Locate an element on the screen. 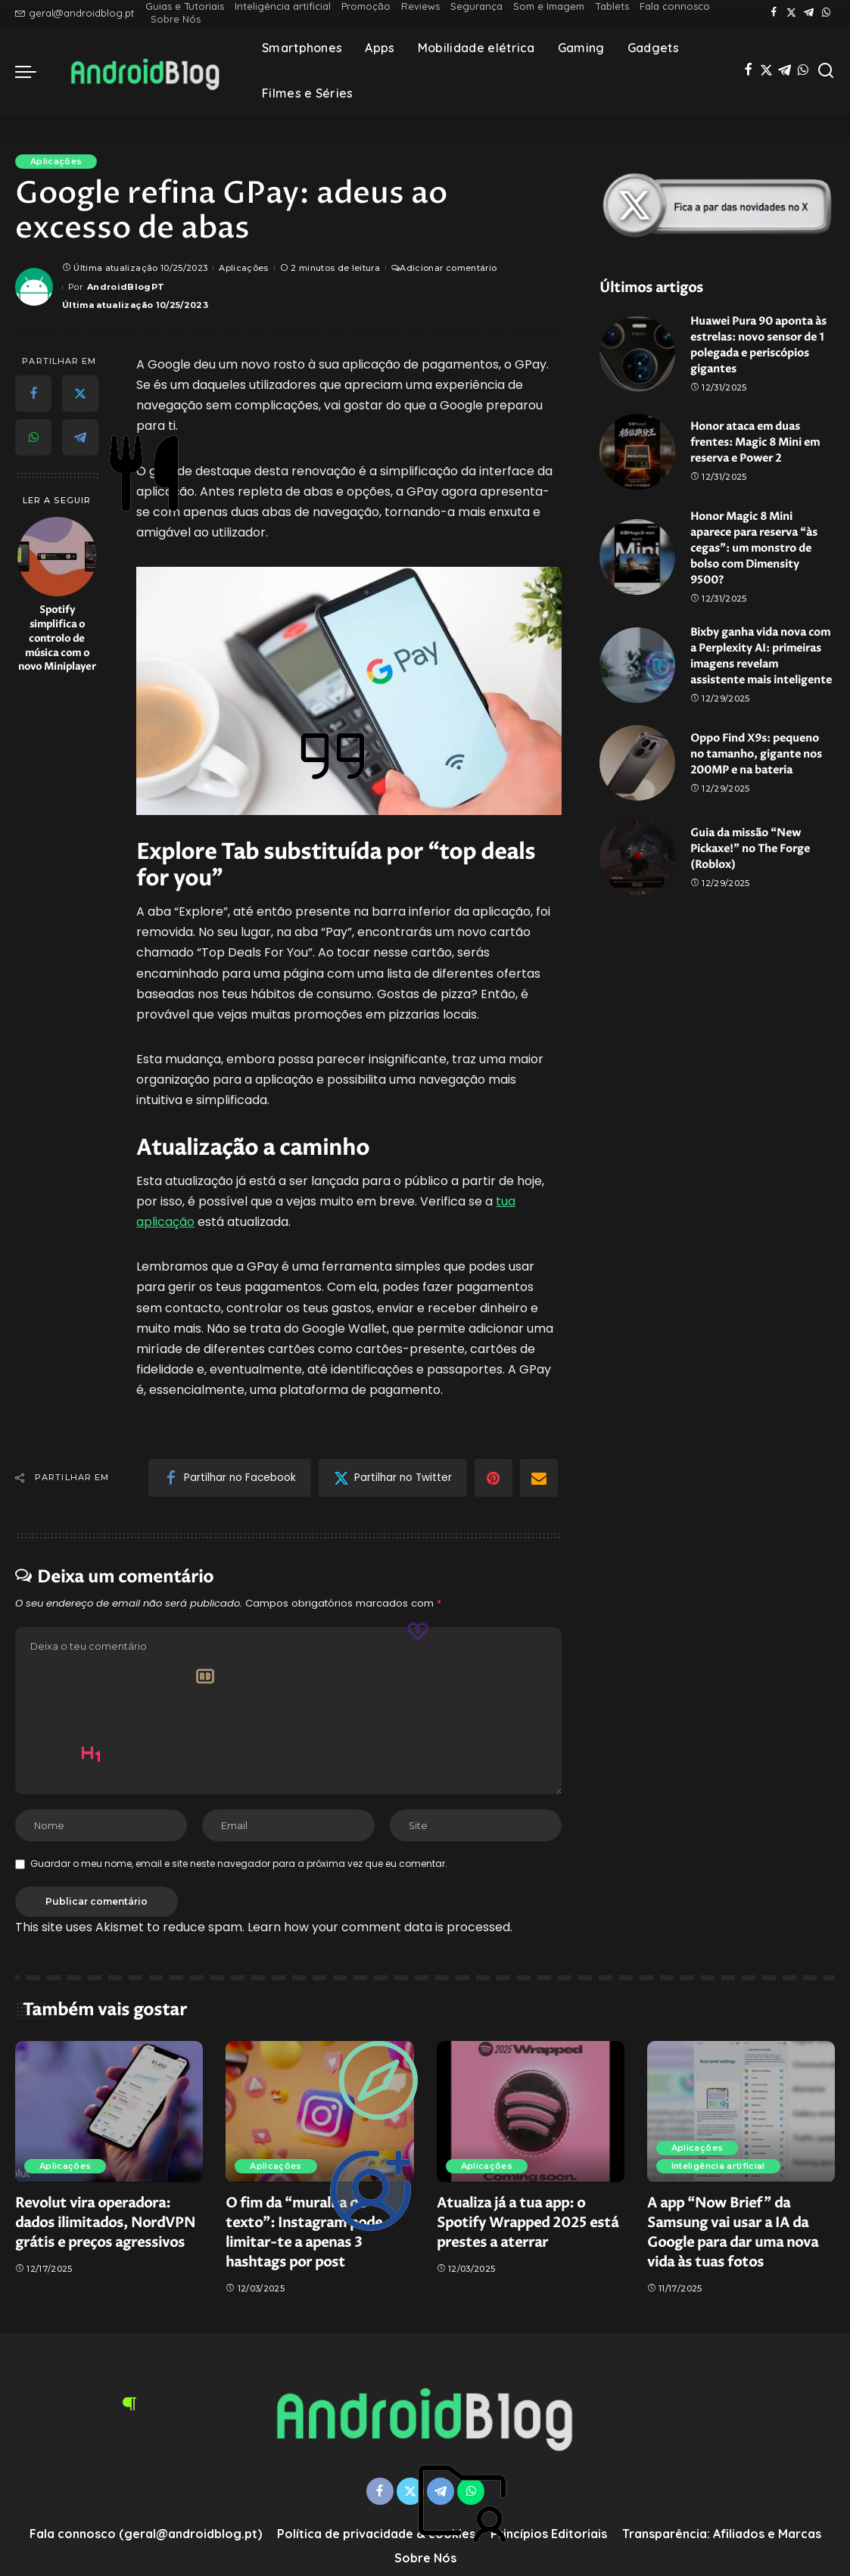 The height and width of the screenshot is (2576, 850). add a new user or contact is located at coordinates (370, 2190).